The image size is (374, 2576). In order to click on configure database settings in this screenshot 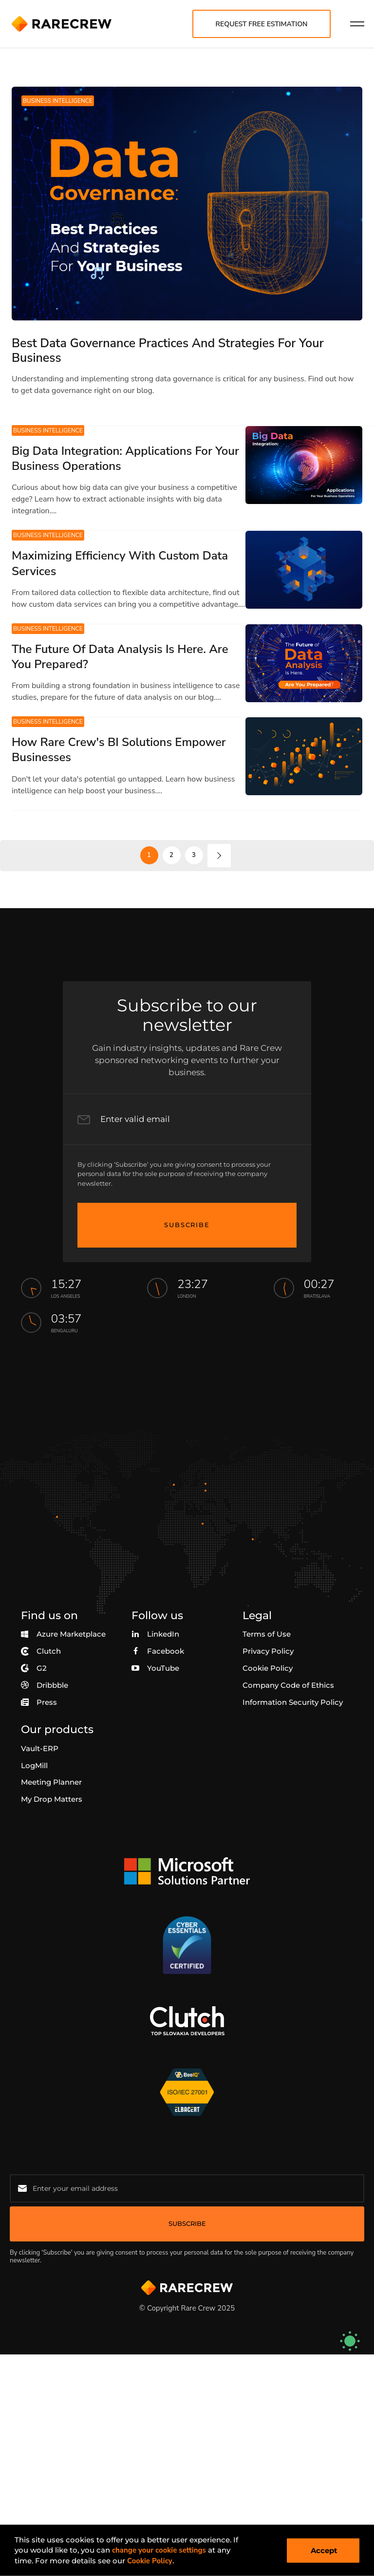, I will do `click(117, 219)`.